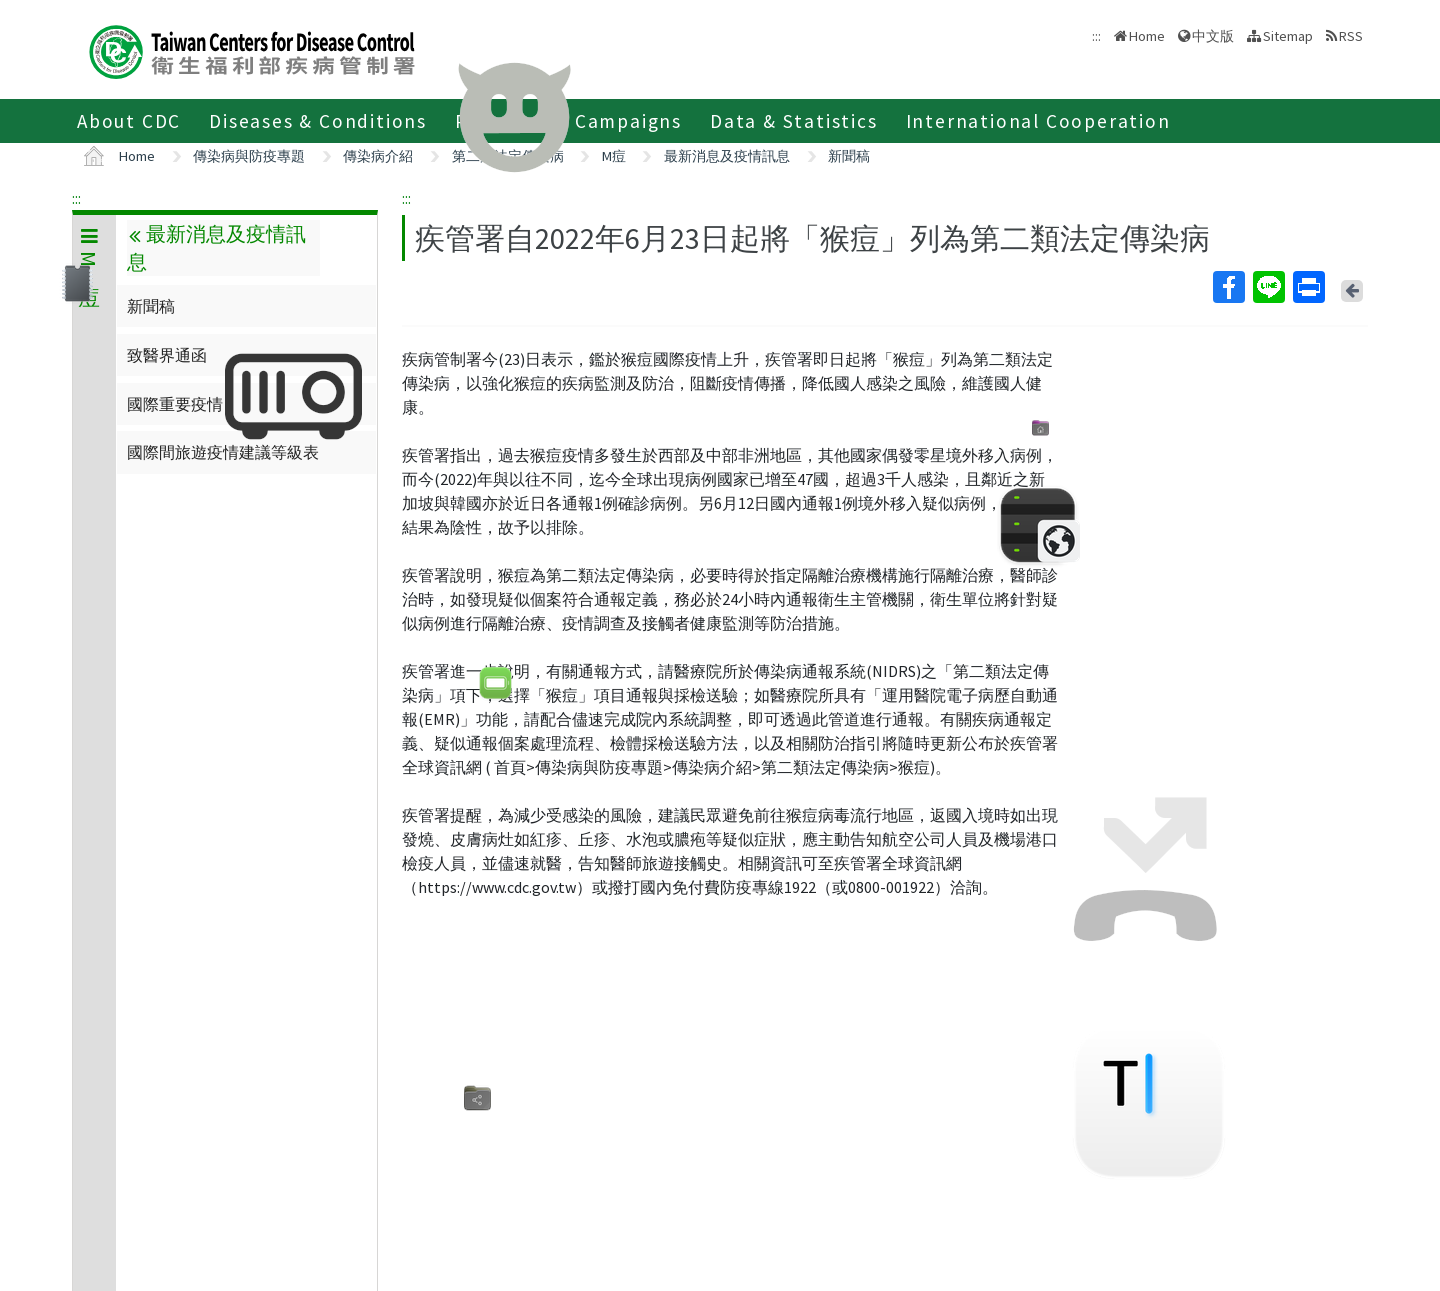  I want to click on view system hardware information, so click(77, 283).